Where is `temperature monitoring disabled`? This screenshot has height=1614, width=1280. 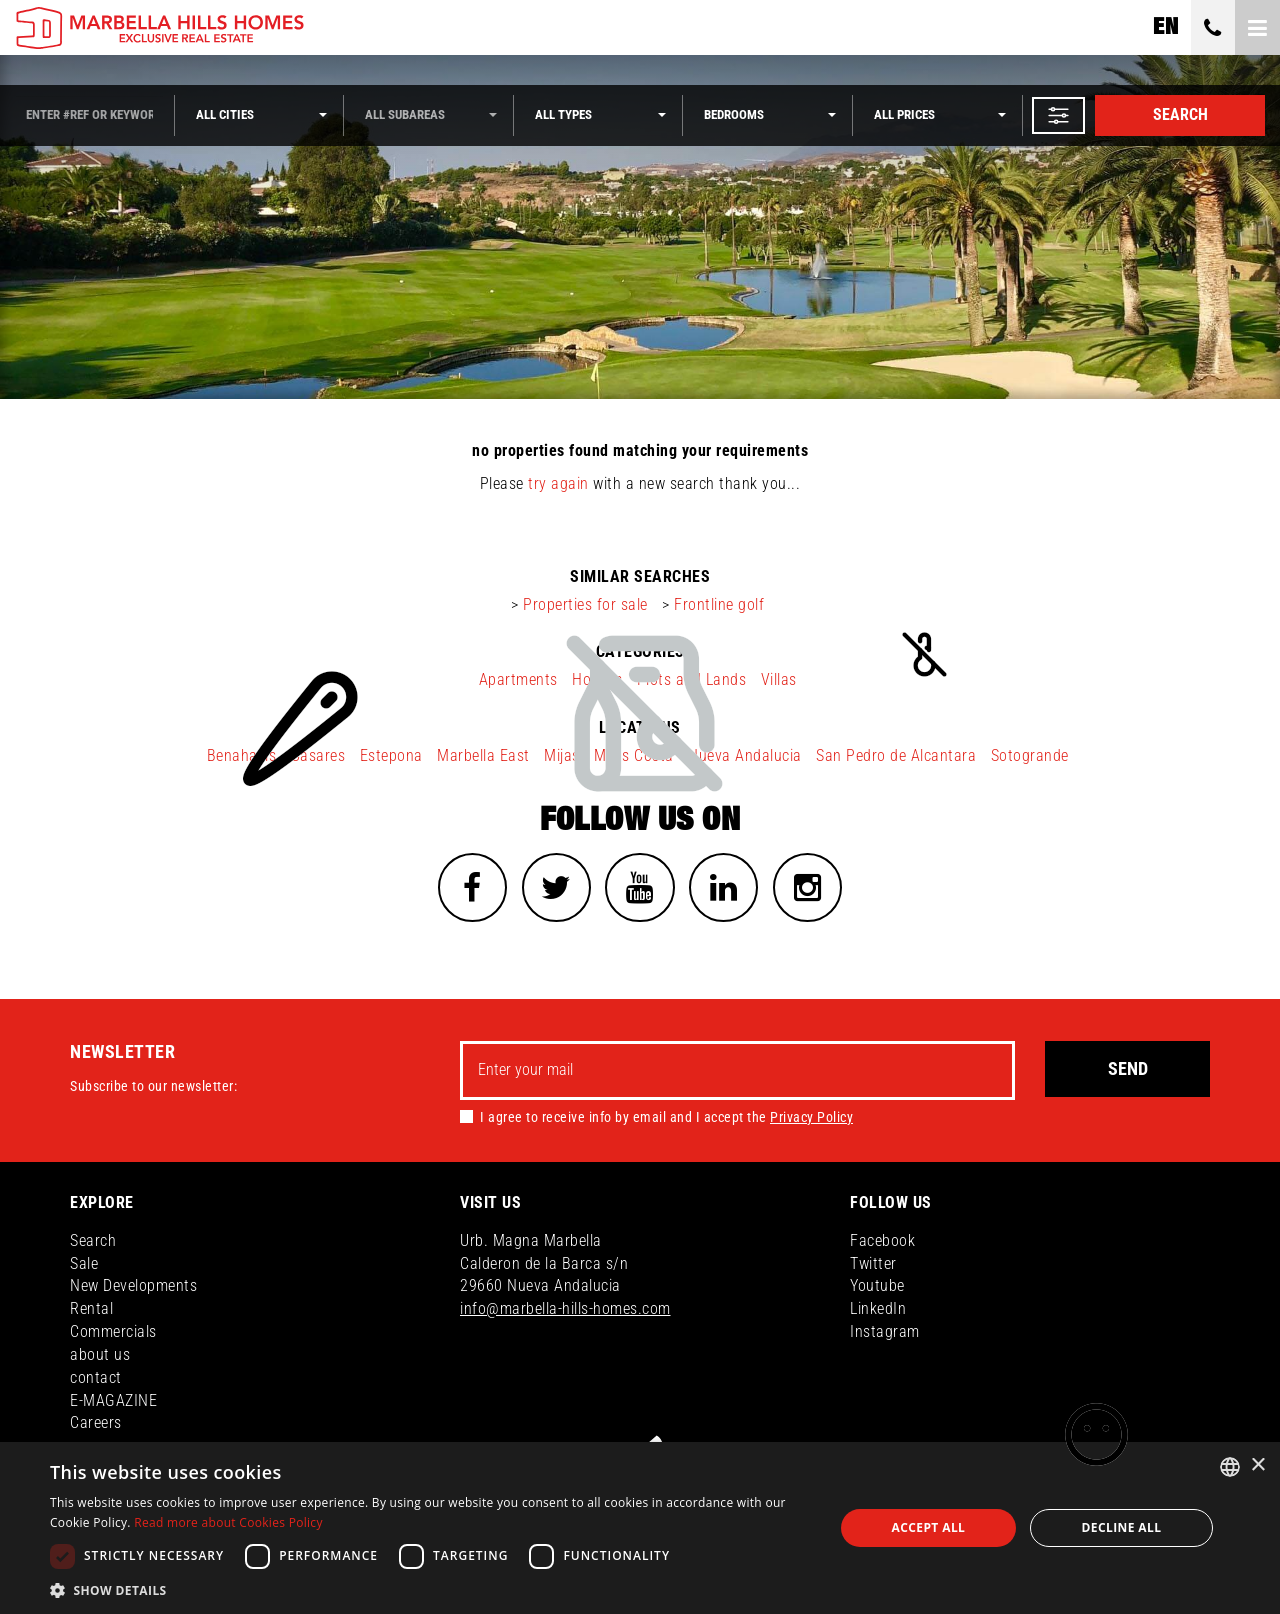 temperature monitoring disabled is located at coordinates (924, 654).